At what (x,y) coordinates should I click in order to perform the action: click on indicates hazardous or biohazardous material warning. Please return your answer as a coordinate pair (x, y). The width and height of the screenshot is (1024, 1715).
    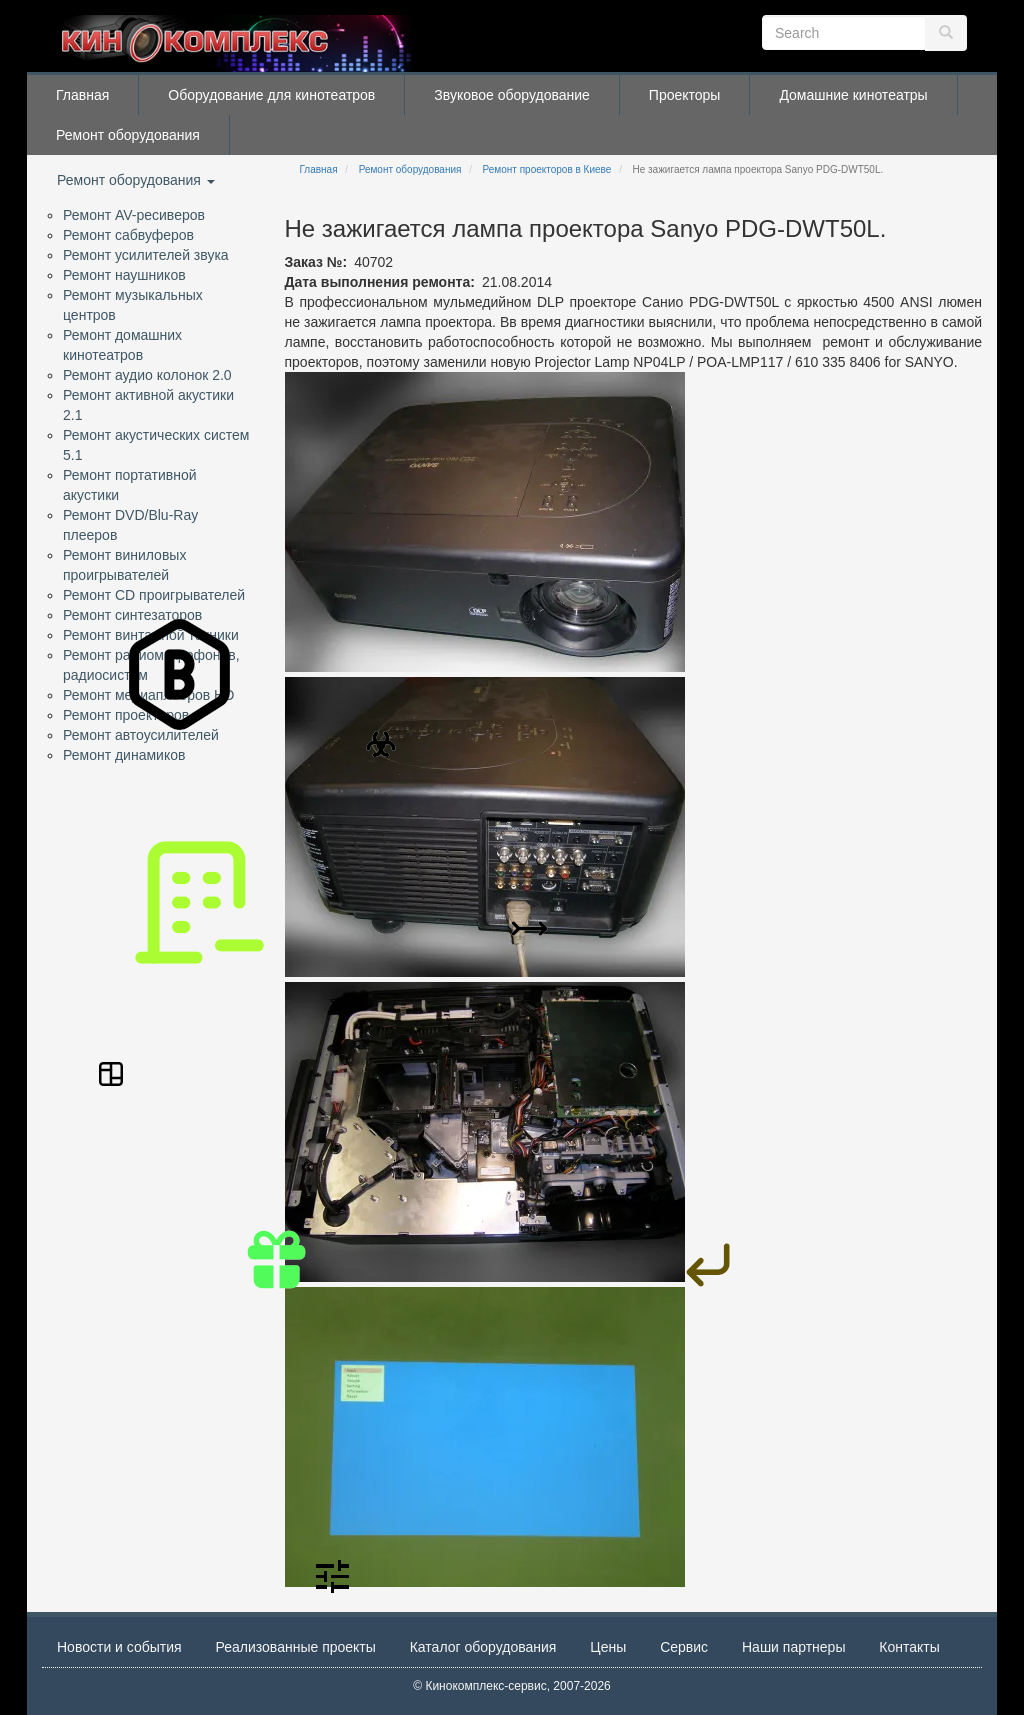
    Looking at the image, I should click on (381, 745).